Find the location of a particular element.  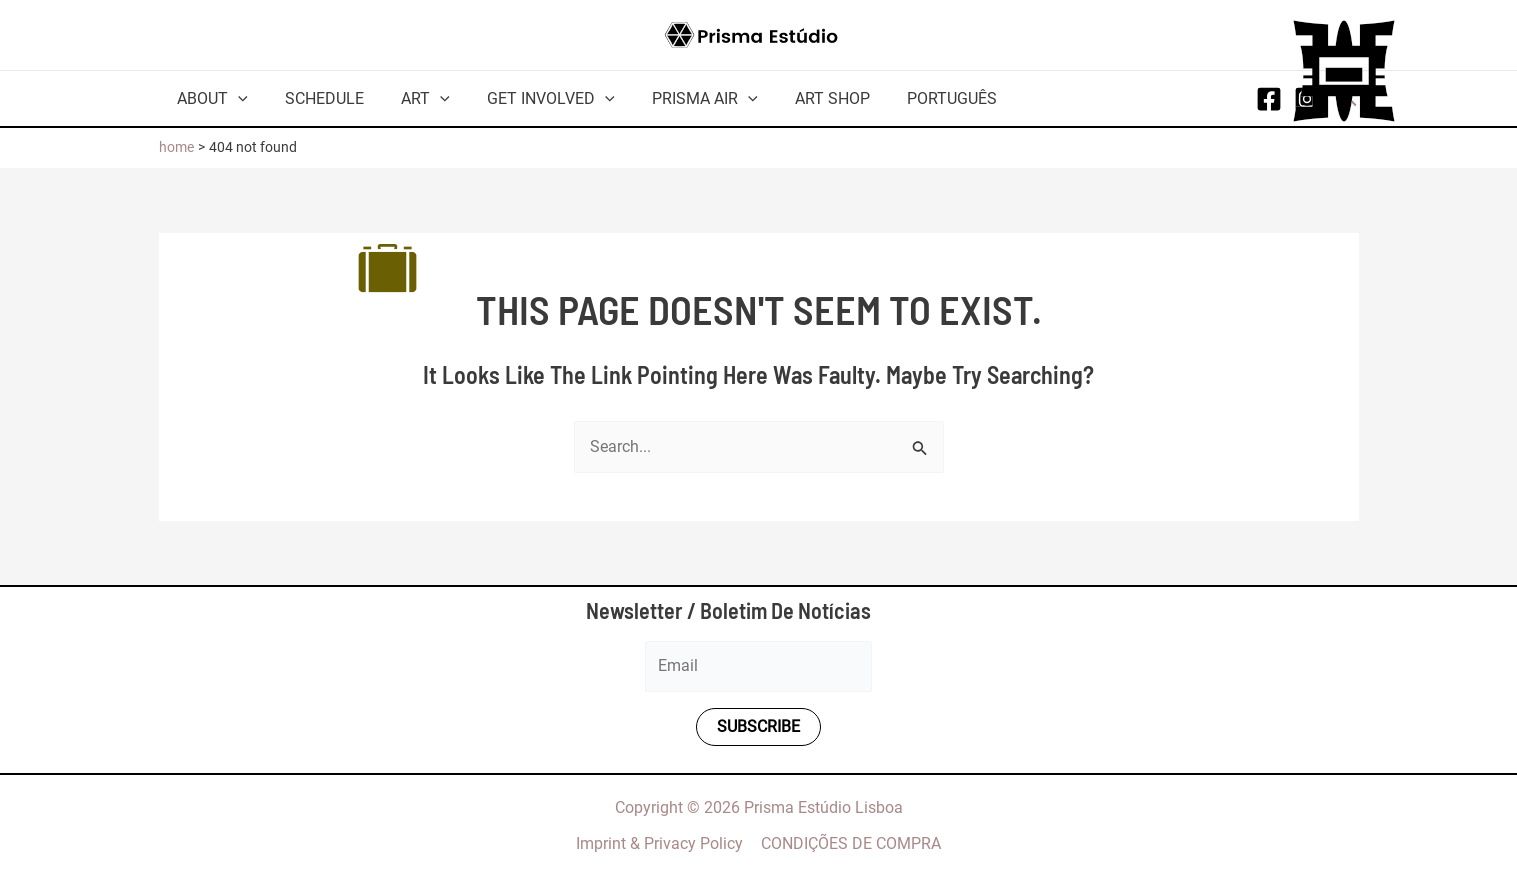

abstract game element or power-up icon is located at coordinates (1344, 71).